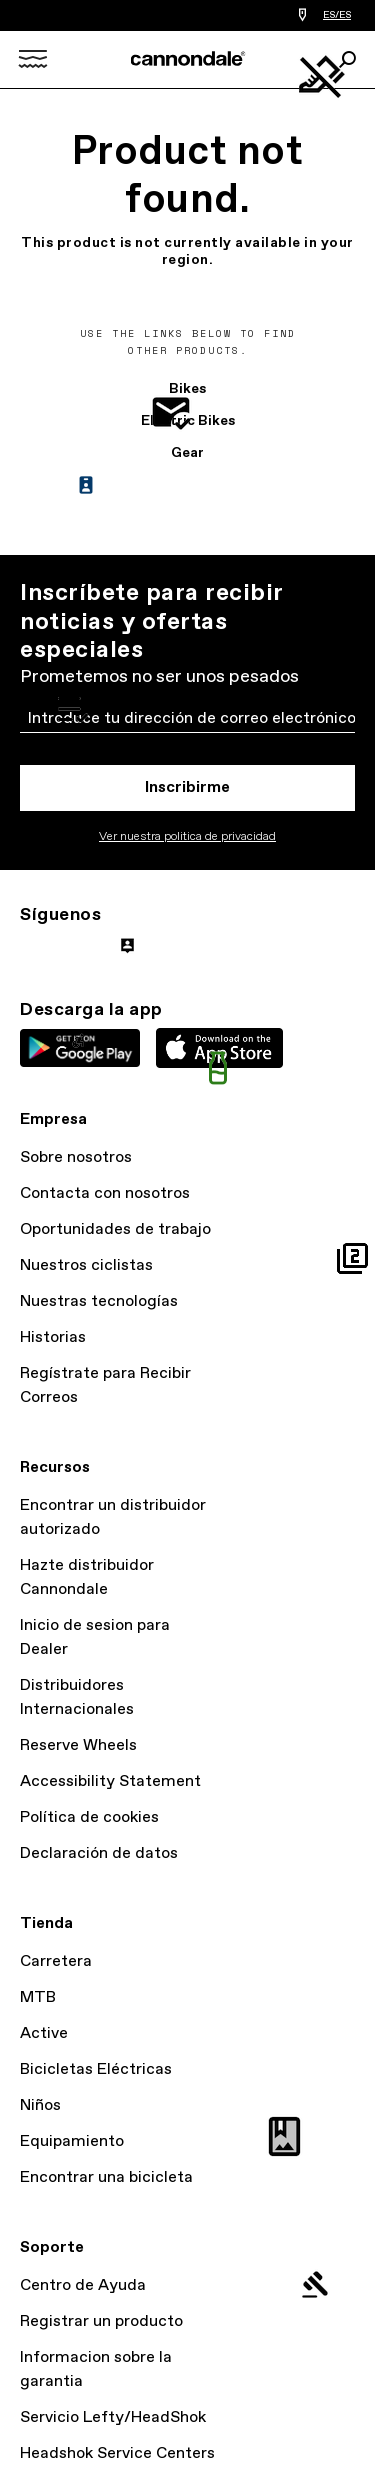  I want to click on view a person's location on the map, so click(127, 945).